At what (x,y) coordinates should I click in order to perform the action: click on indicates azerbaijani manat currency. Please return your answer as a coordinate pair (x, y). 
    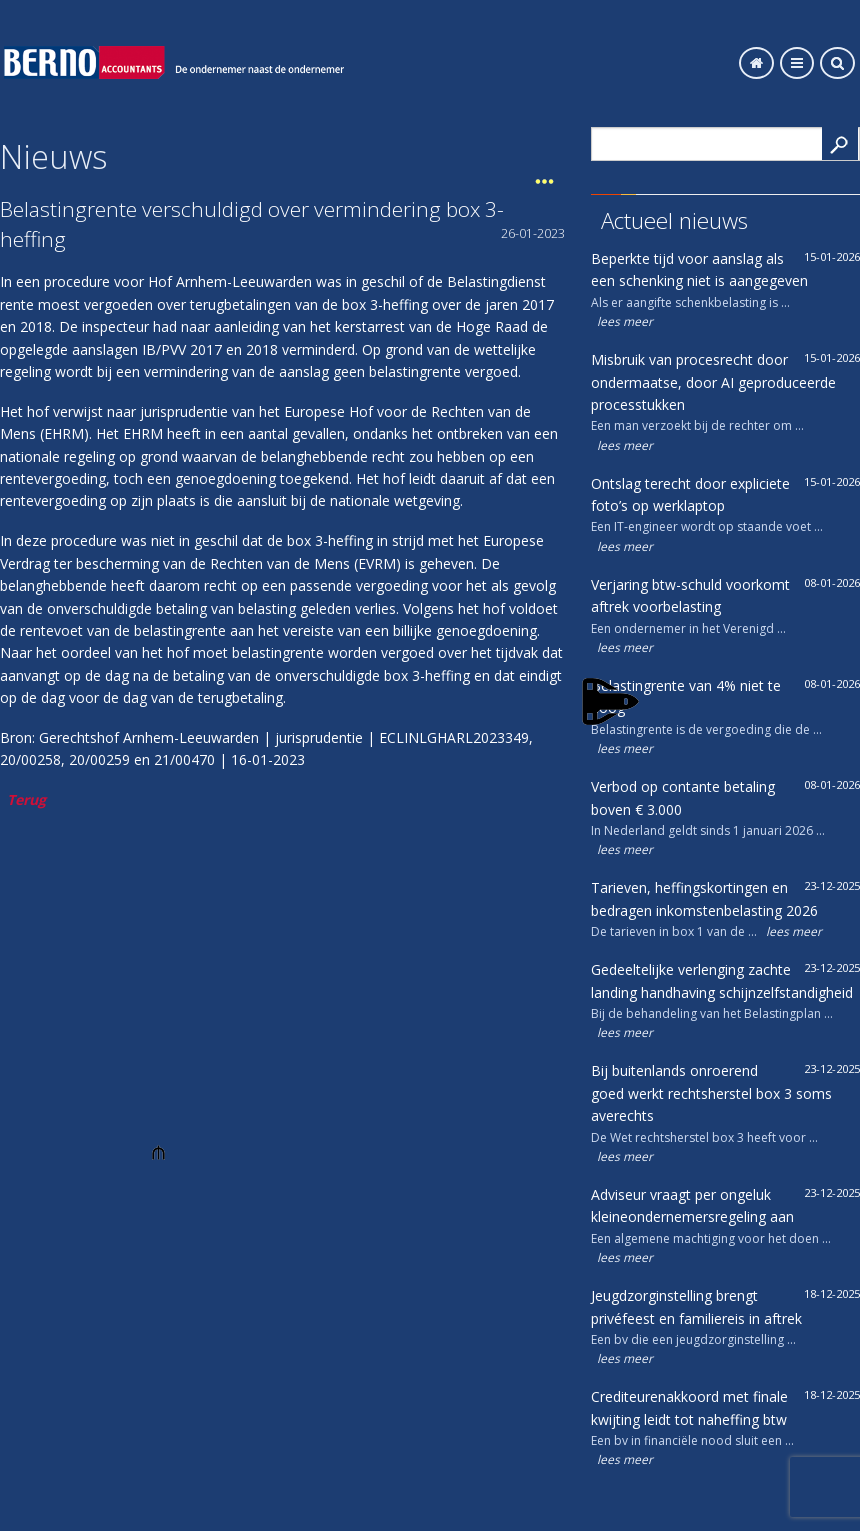
    Looking at the image, I should click on (158, 1152).